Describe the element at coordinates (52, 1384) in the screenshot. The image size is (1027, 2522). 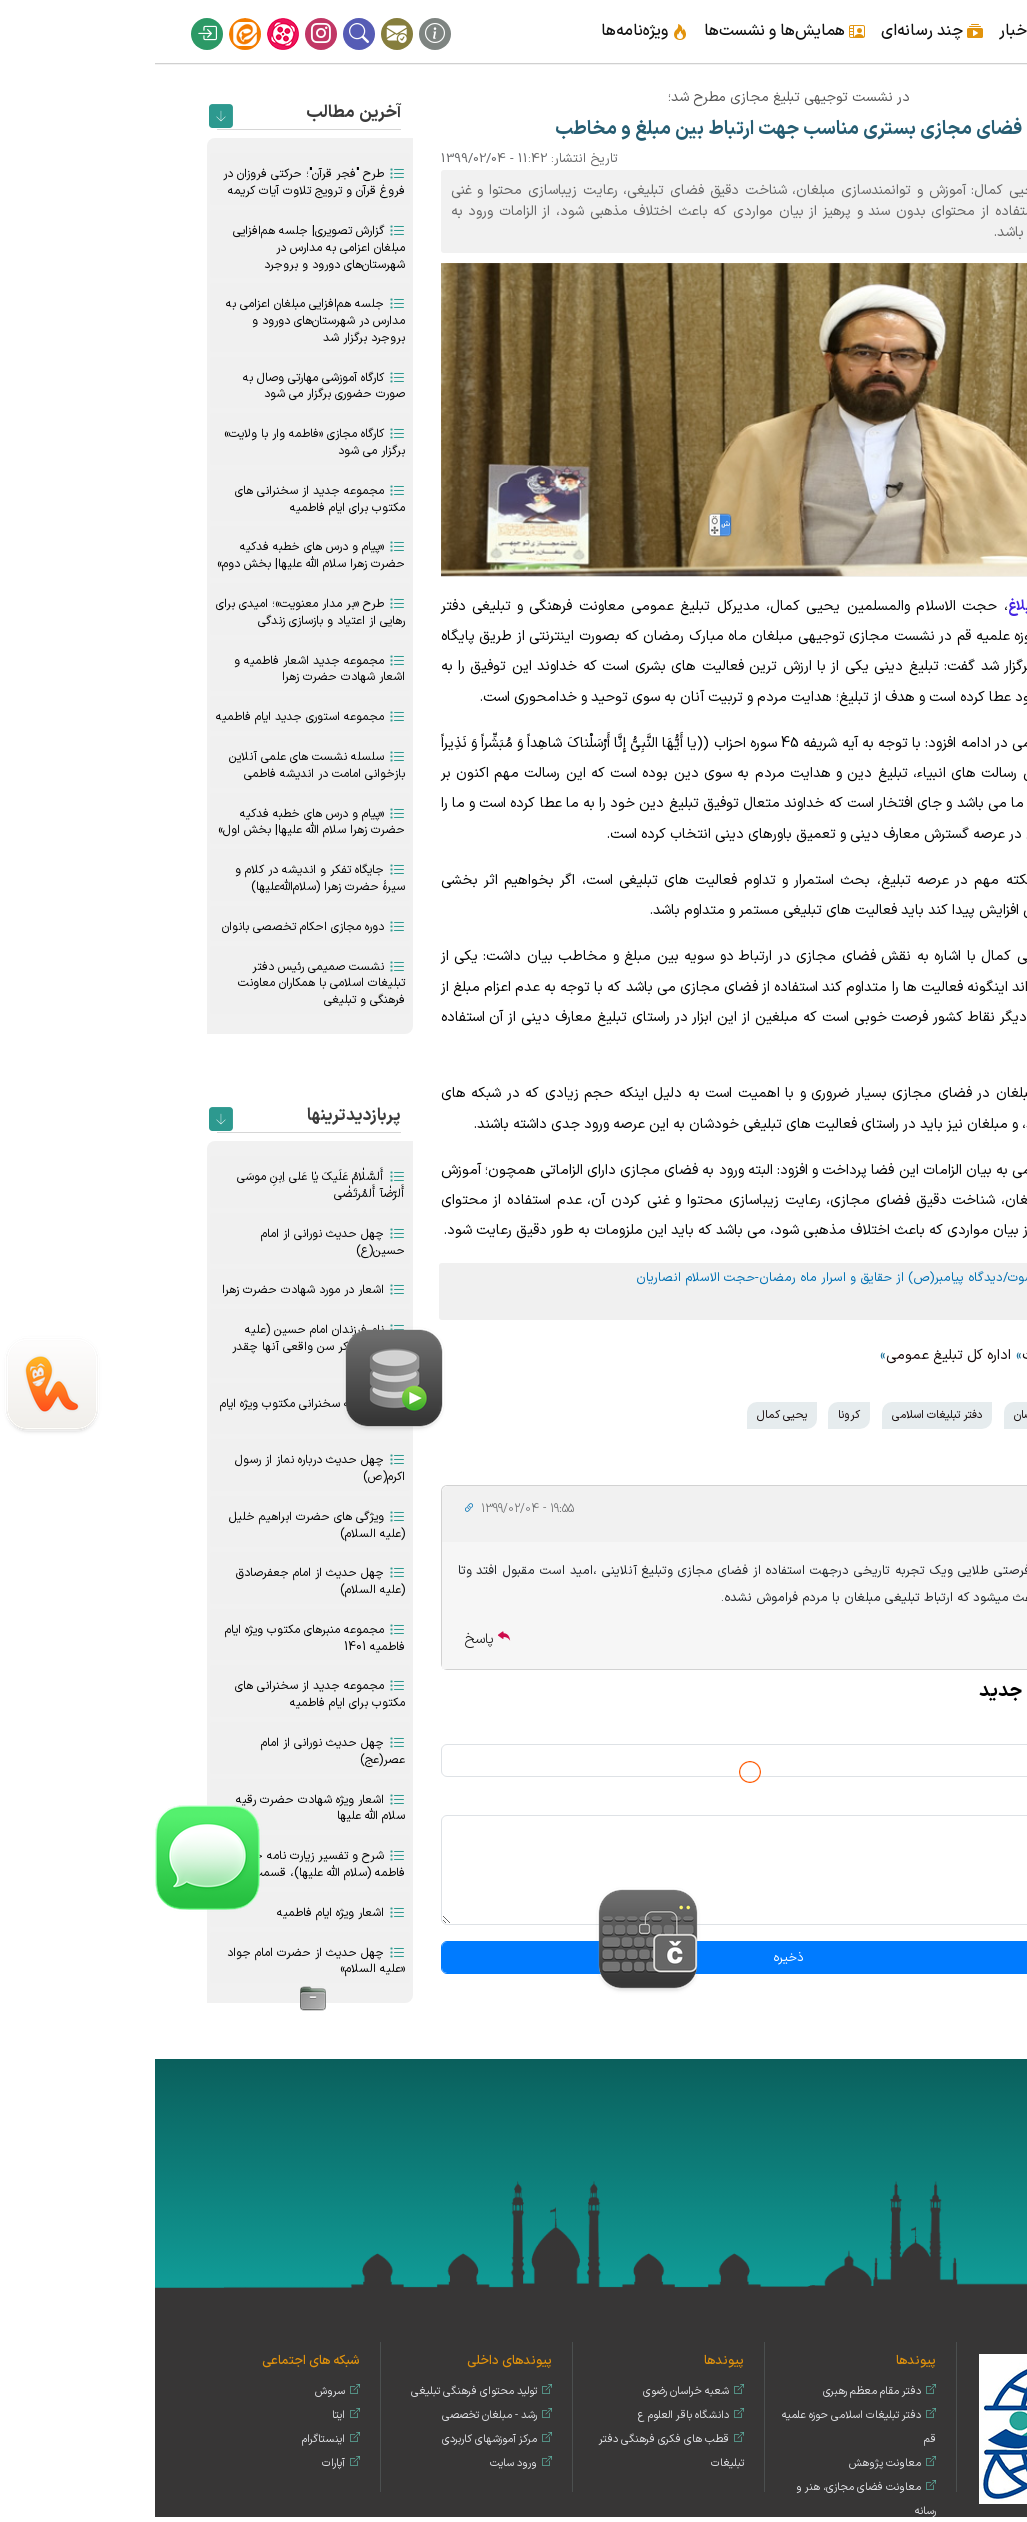
I see `launch gnome nibbles snake game` at that location.